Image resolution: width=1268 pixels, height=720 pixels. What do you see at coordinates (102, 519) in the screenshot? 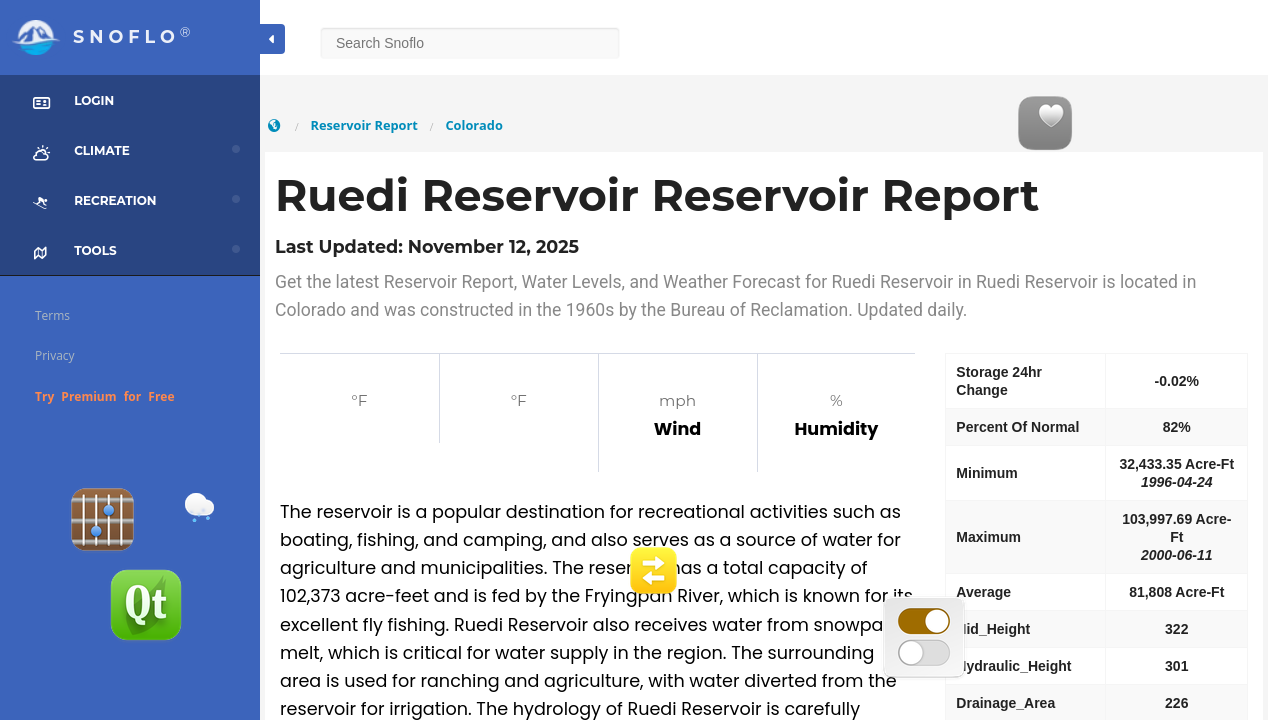
I see `open fretboard app for learning guitar chords` at bounding box center [102, 519].